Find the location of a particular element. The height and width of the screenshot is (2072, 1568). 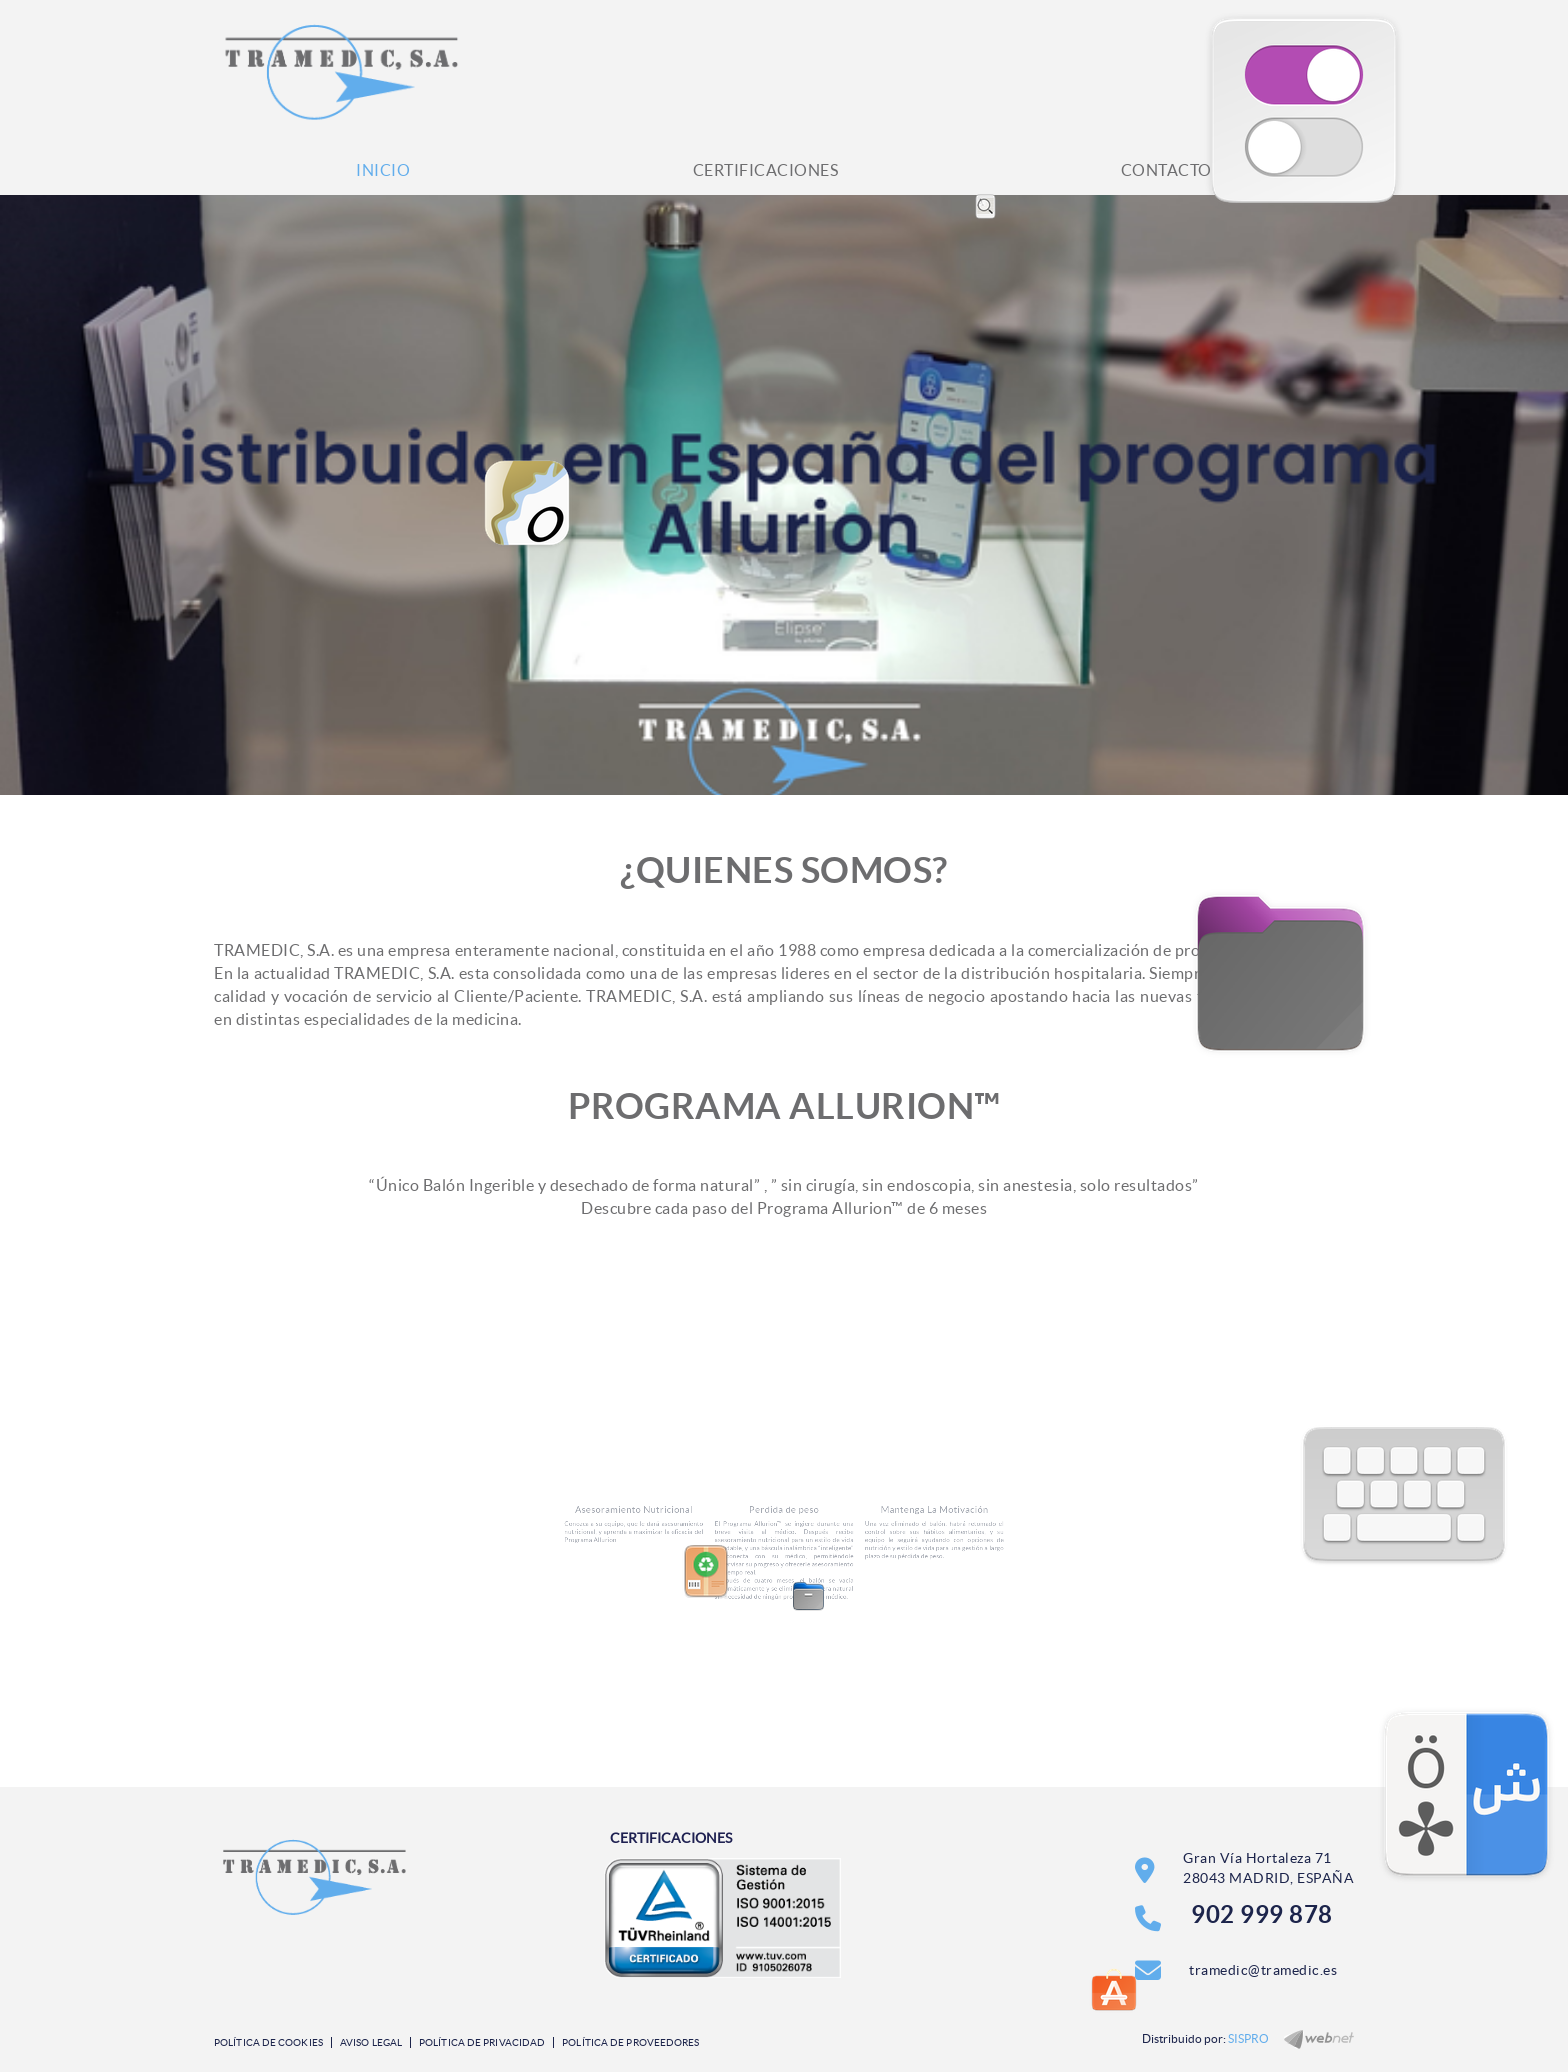

open opencpn marine navigation app is located at coordinates (527, 503).